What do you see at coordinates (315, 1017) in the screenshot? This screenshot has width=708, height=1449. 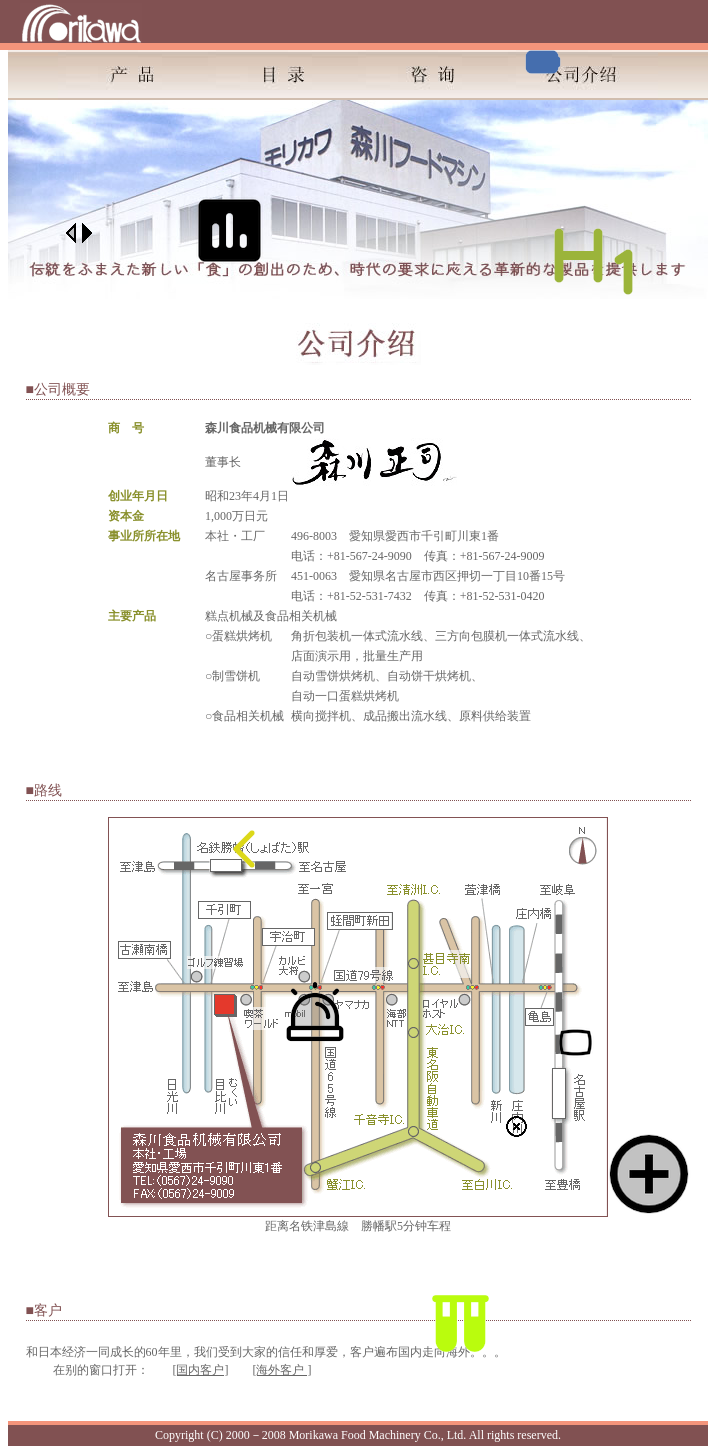 I see `indicates an active alert or emergency notification` at bounding box center [315, 1017].